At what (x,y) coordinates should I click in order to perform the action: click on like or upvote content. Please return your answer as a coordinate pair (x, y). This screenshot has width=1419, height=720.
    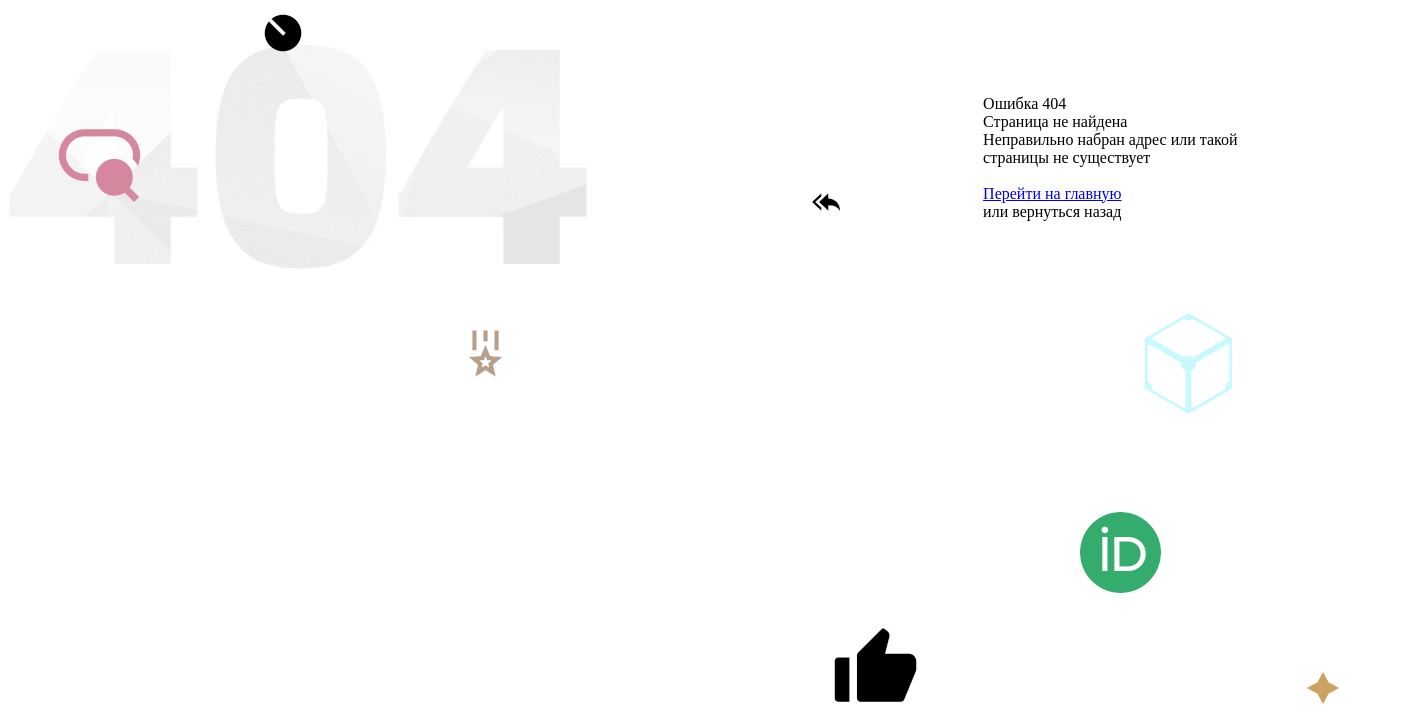
    Looking at the image, I should click on (875, 668).